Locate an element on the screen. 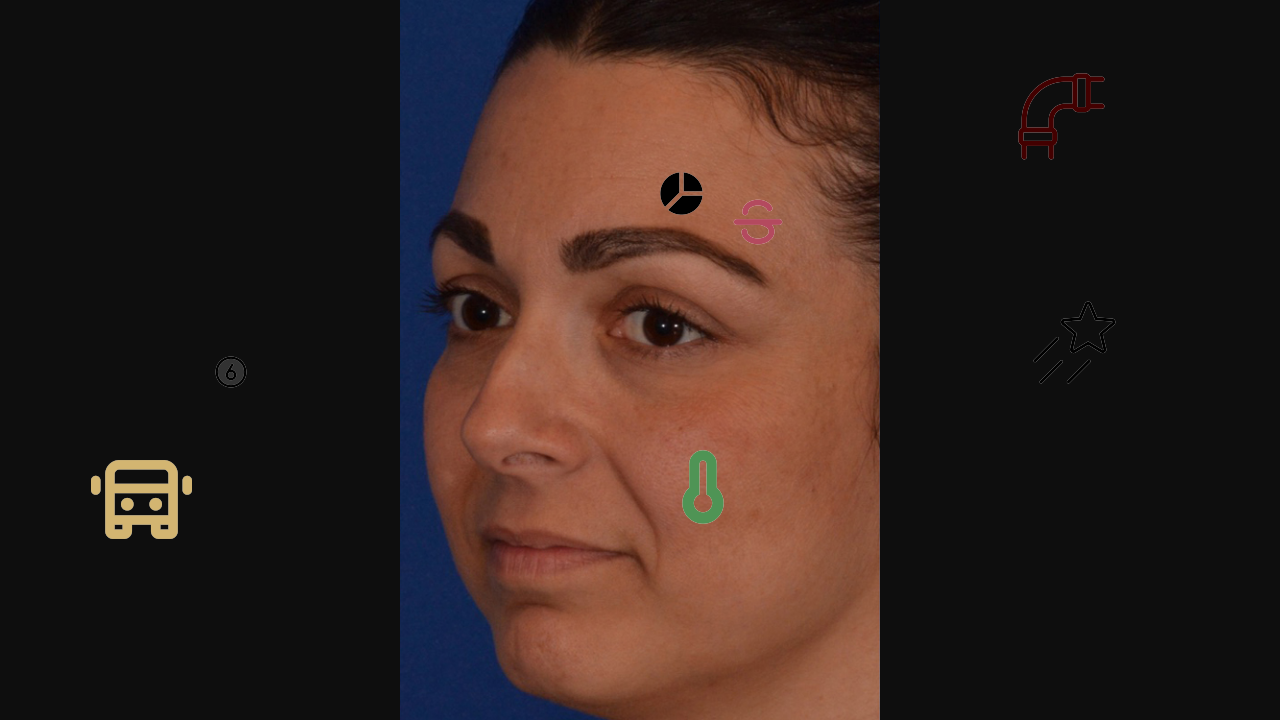 This screenshot has width=1280, height=720. view bus routes or schedules is located at coordinates (141, 499).